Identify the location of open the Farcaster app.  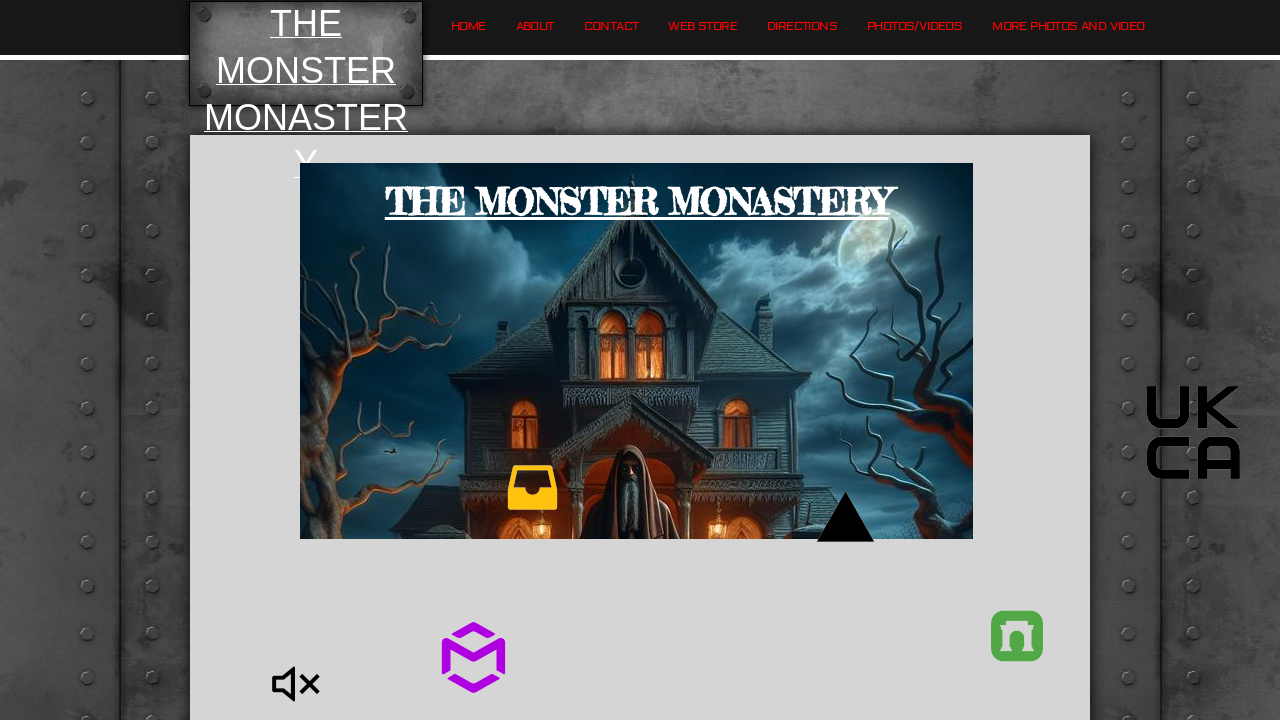
(1017, 636).